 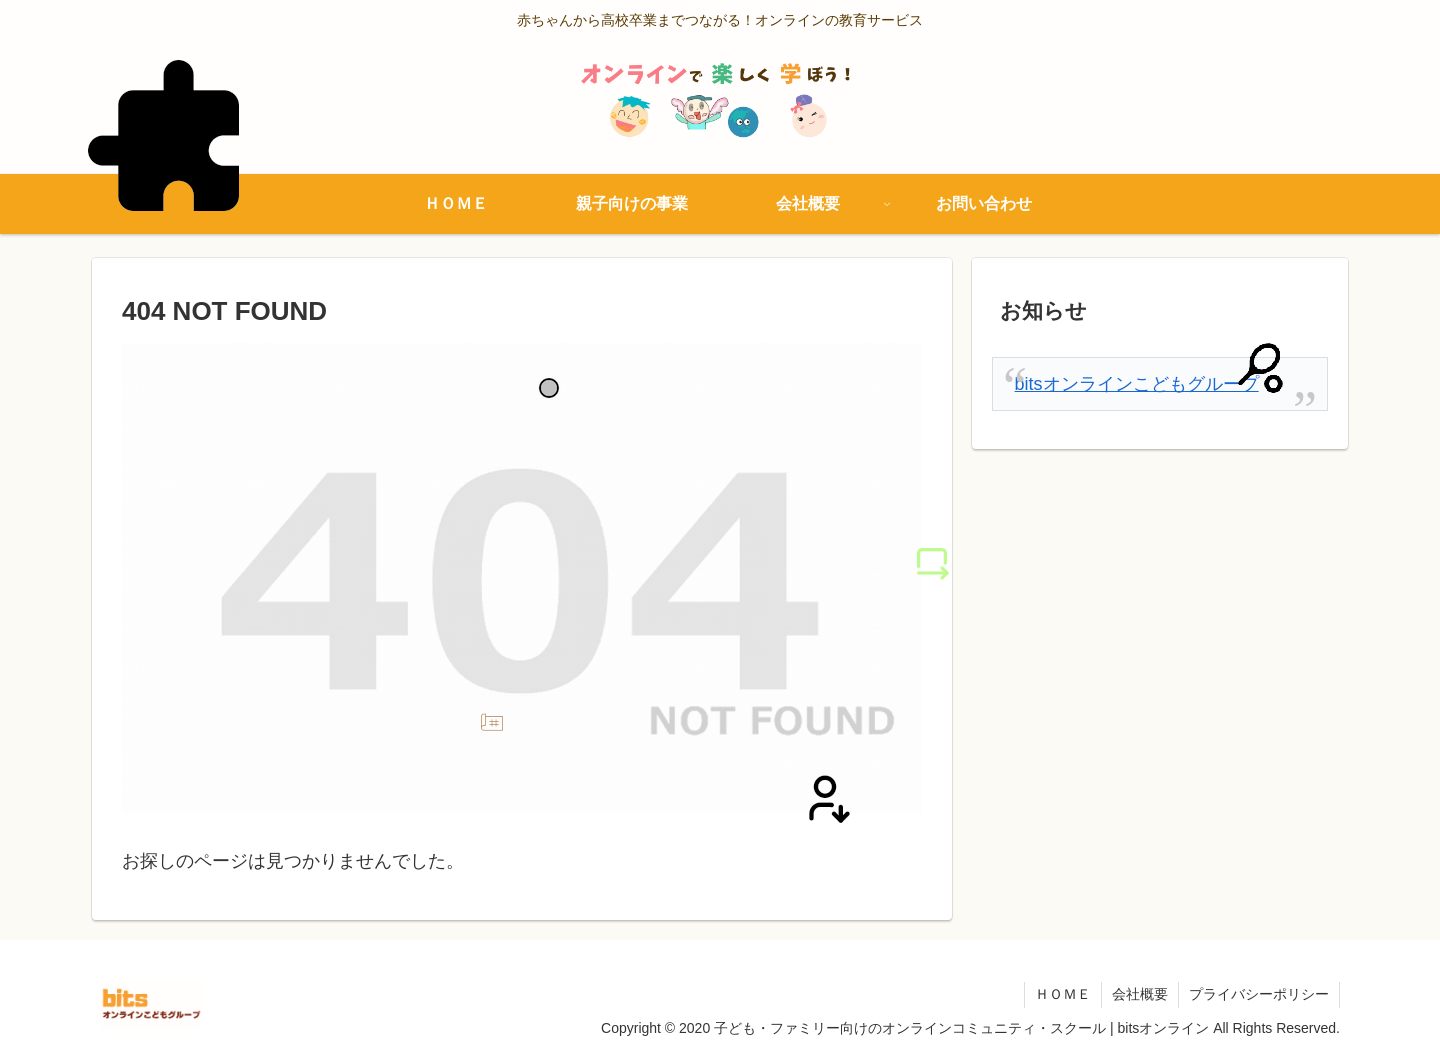 What do you see at coordinates (549, 388) in the screenshot?
I see `indicates a filled or selected state` at bounding box center [549, 388].